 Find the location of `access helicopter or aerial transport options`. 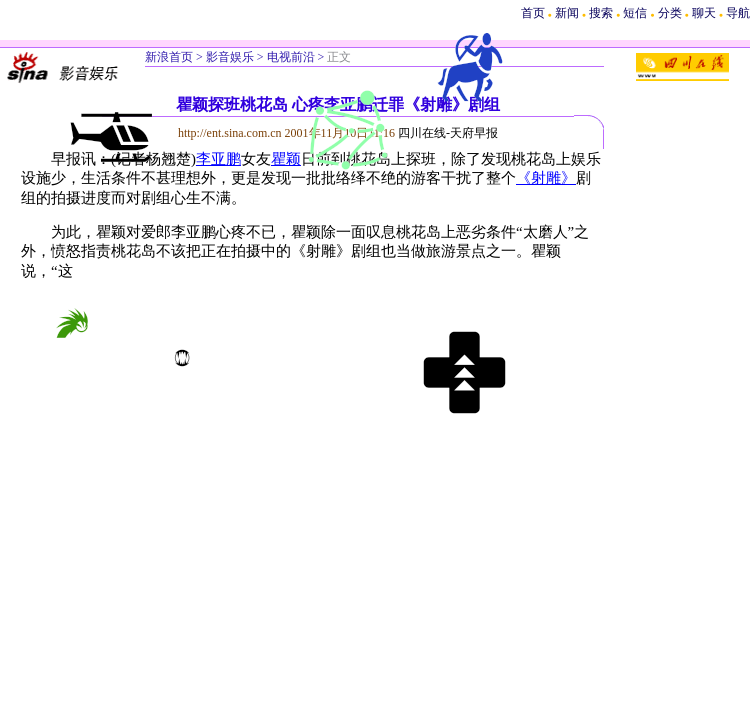

access helicopter or aerial transport options is located at coordinates (111, 137).